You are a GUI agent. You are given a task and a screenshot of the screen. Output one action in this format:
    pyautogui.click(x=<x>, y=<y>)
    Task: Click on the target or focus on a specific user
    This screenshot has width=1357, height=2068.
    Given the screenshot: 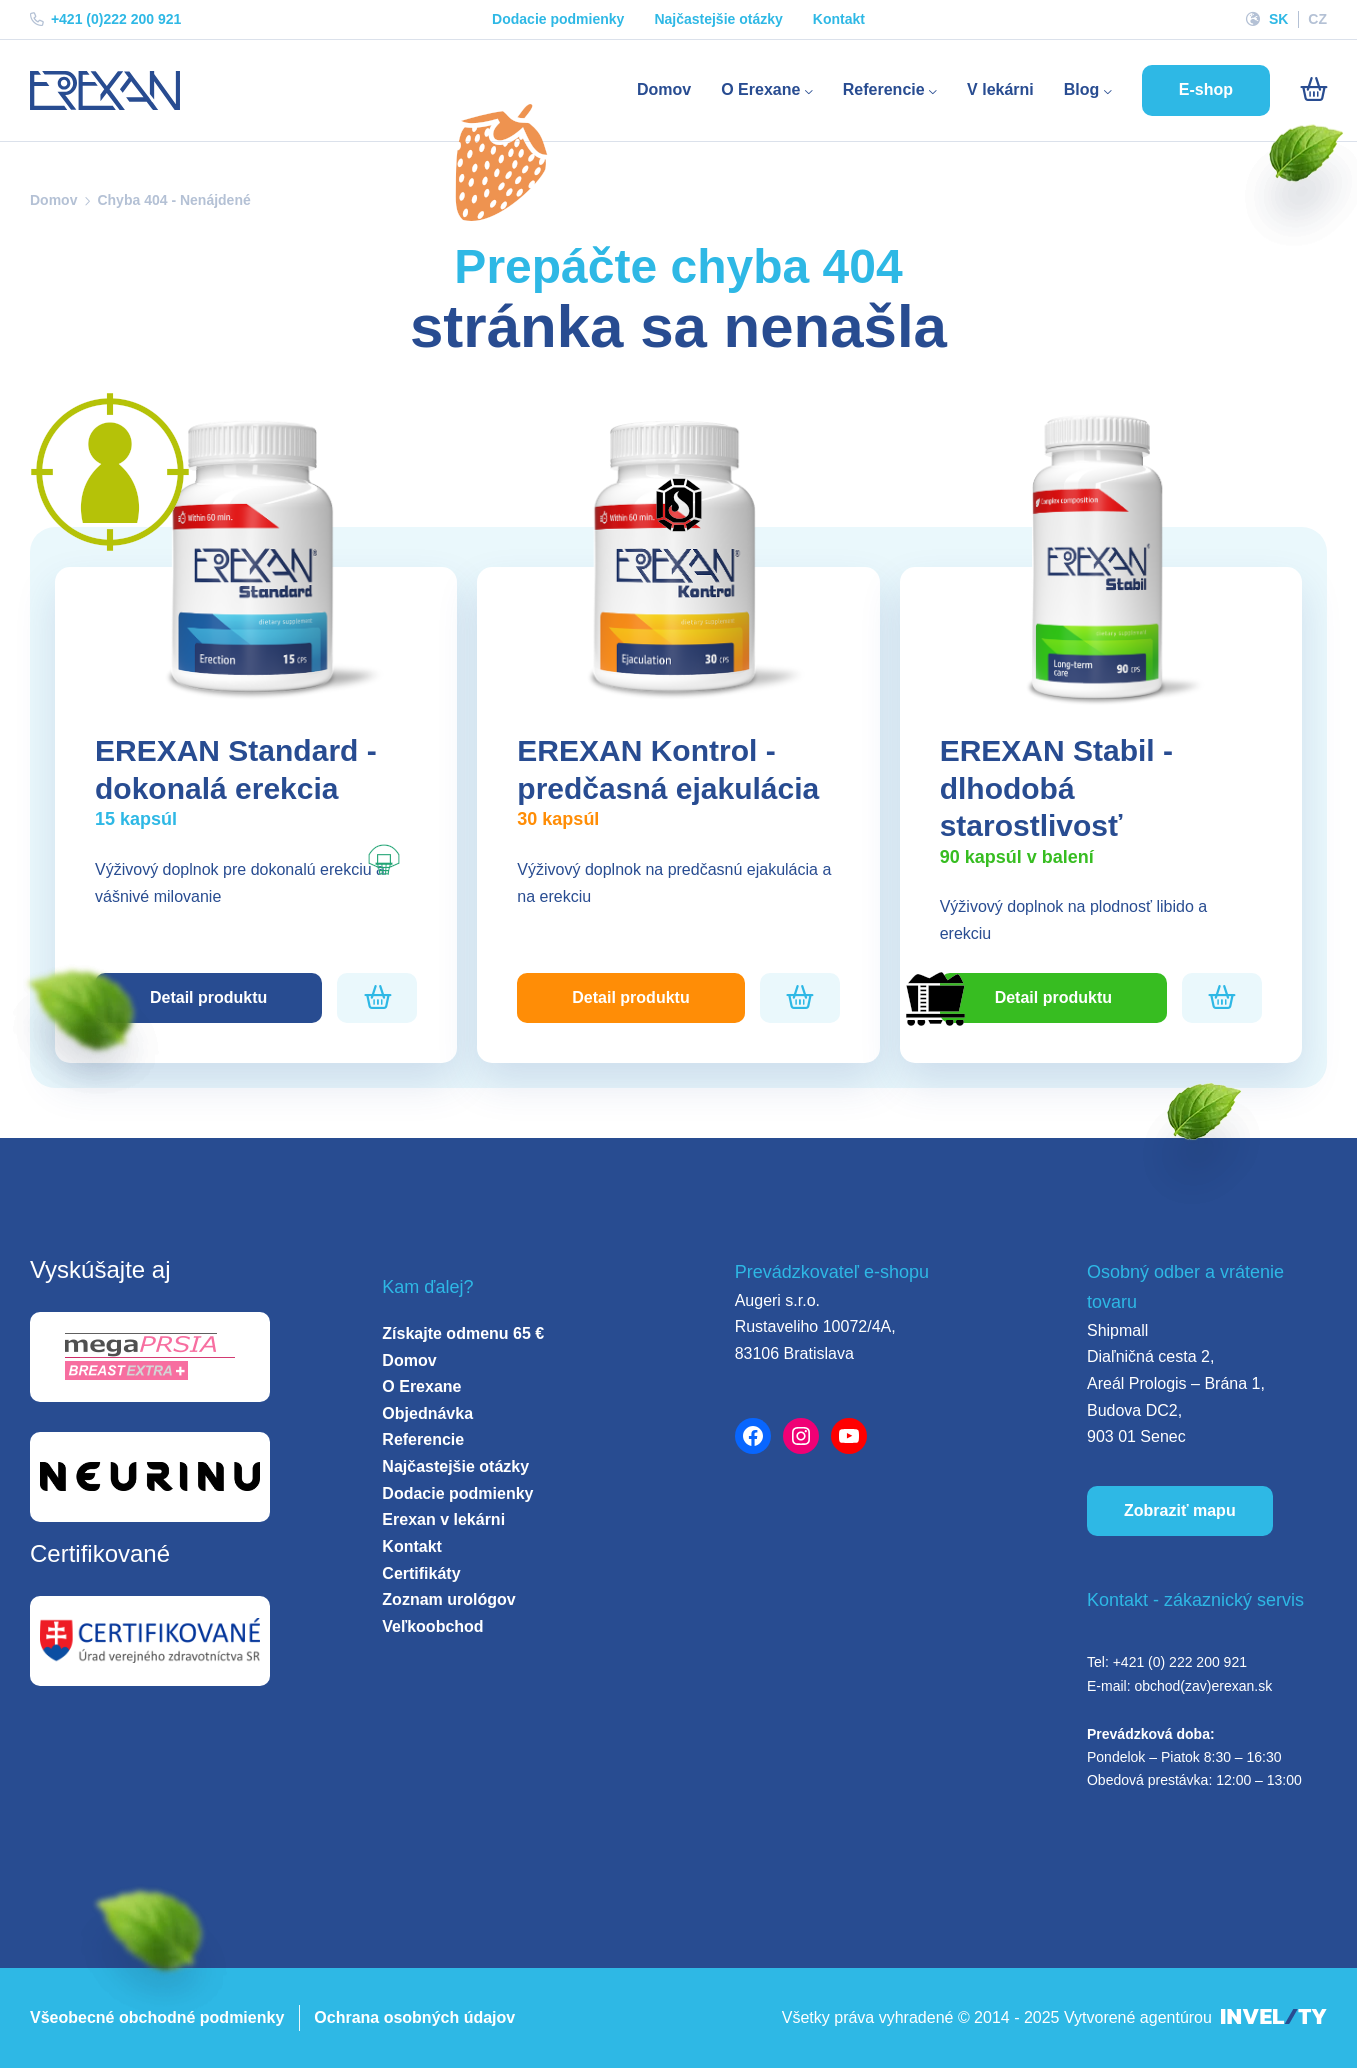 What is the action you would take?
    pyautogui.click(x=110, y=472)
    